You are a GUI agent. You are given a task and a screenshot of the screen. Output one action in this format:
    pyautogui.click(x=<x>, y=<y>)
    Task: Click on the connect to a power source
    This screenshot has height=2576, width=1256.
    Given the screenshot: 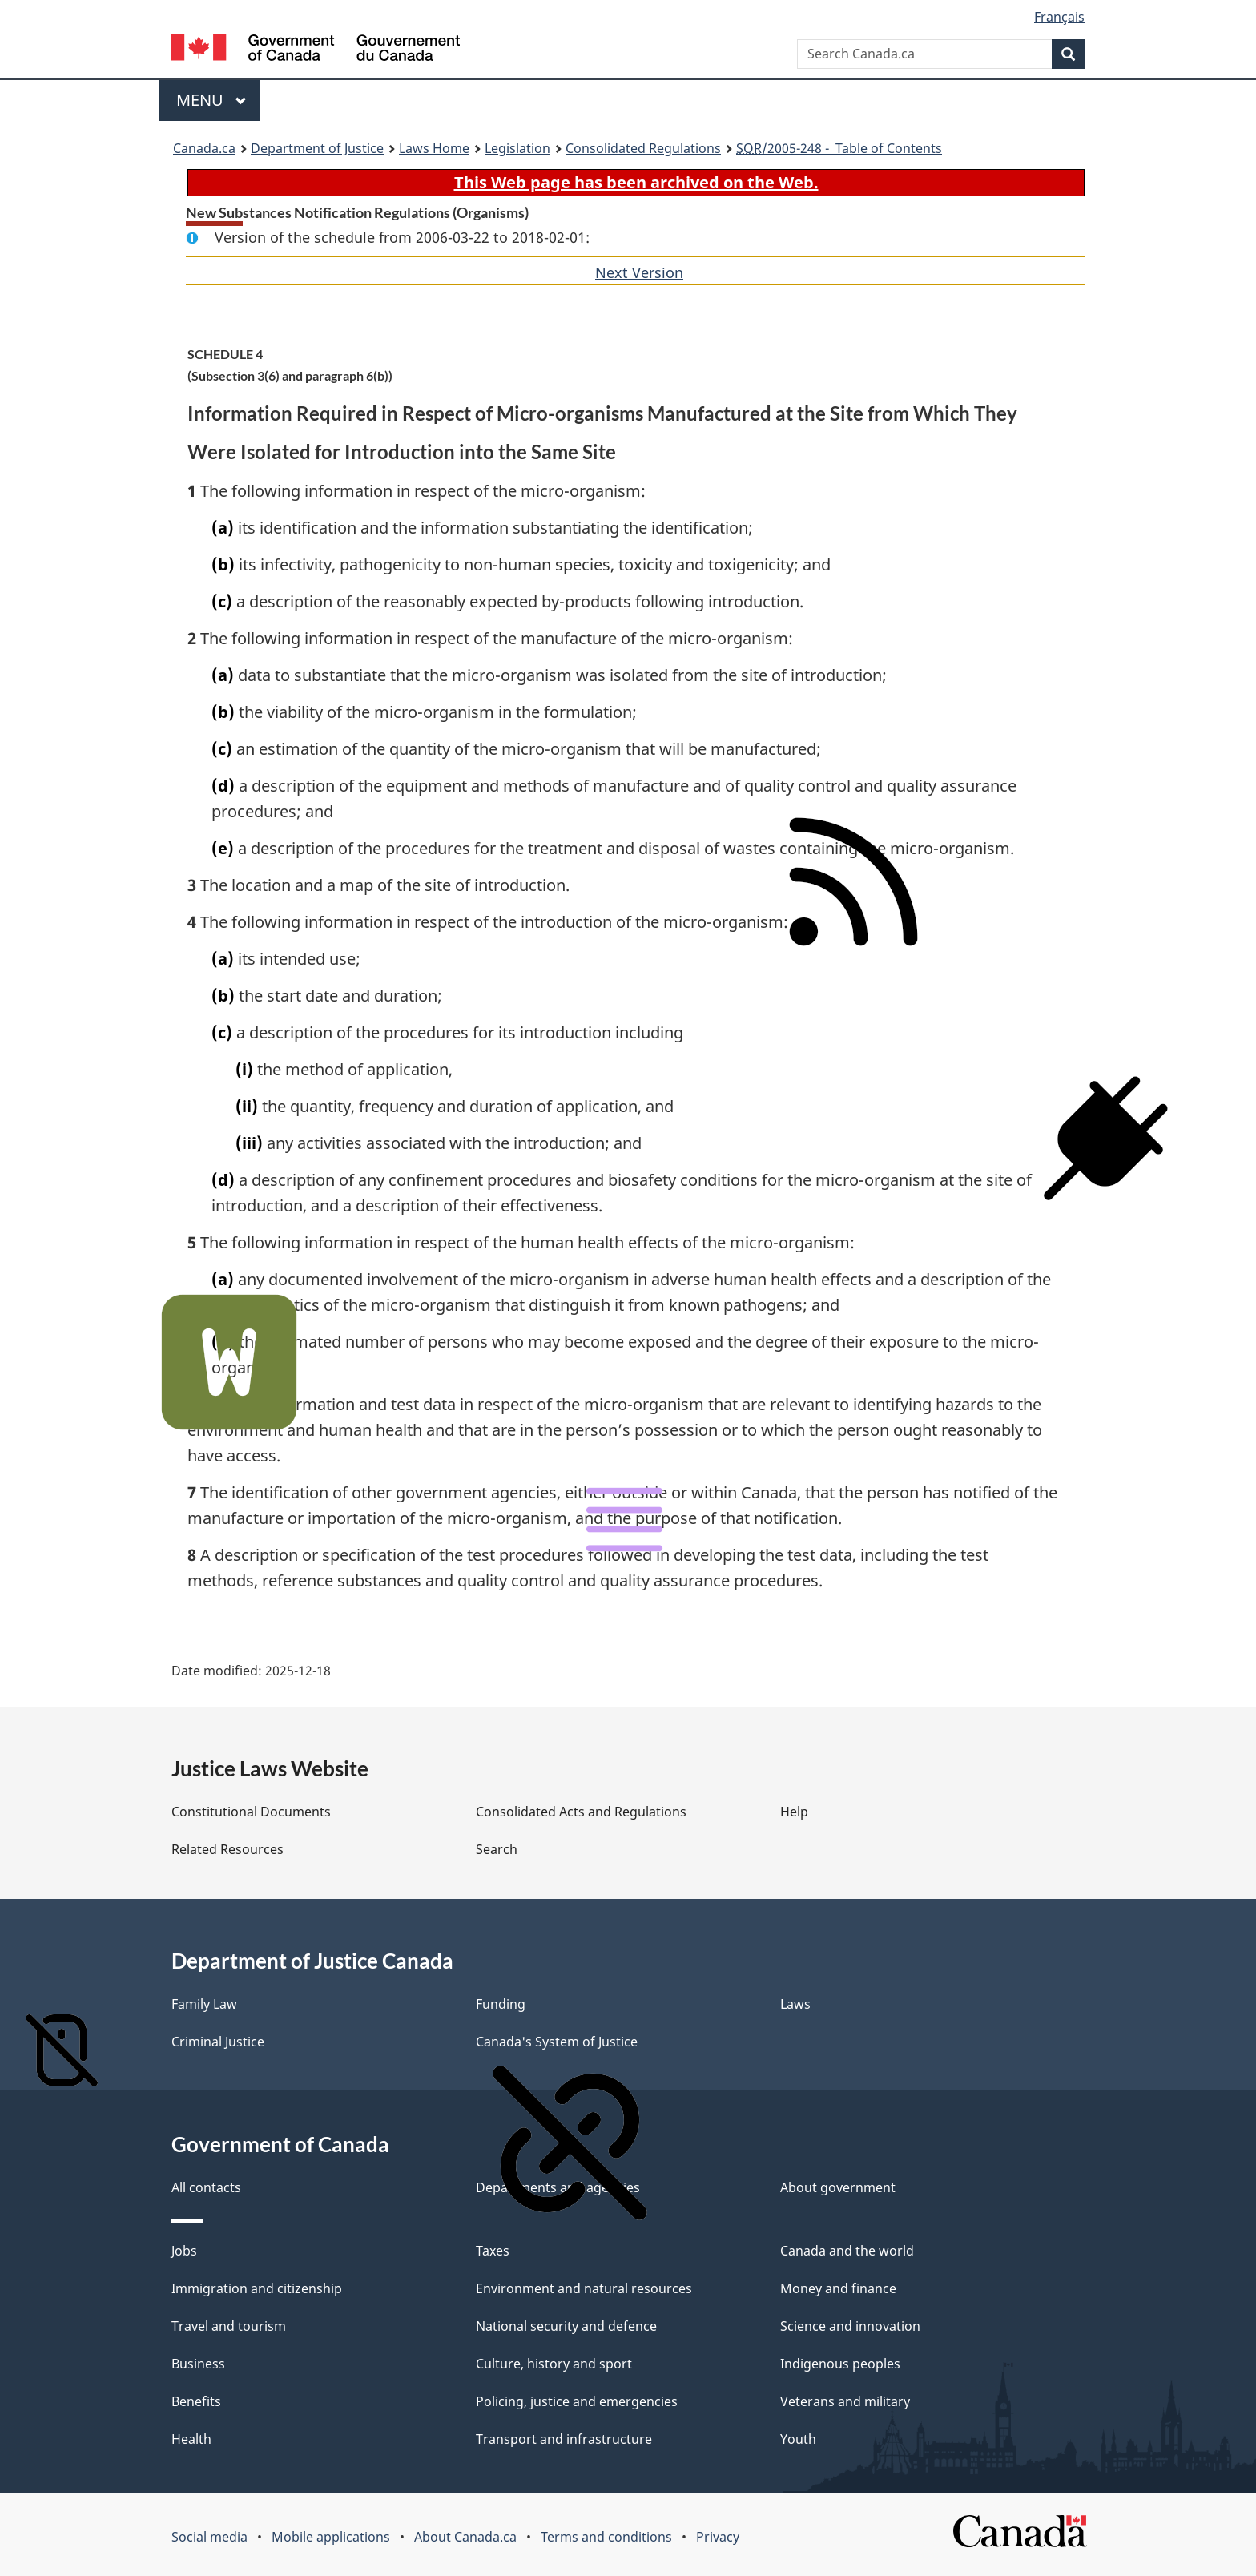 What is the action you would take?
    pyautogui.click(x=1103, y=1140)
    